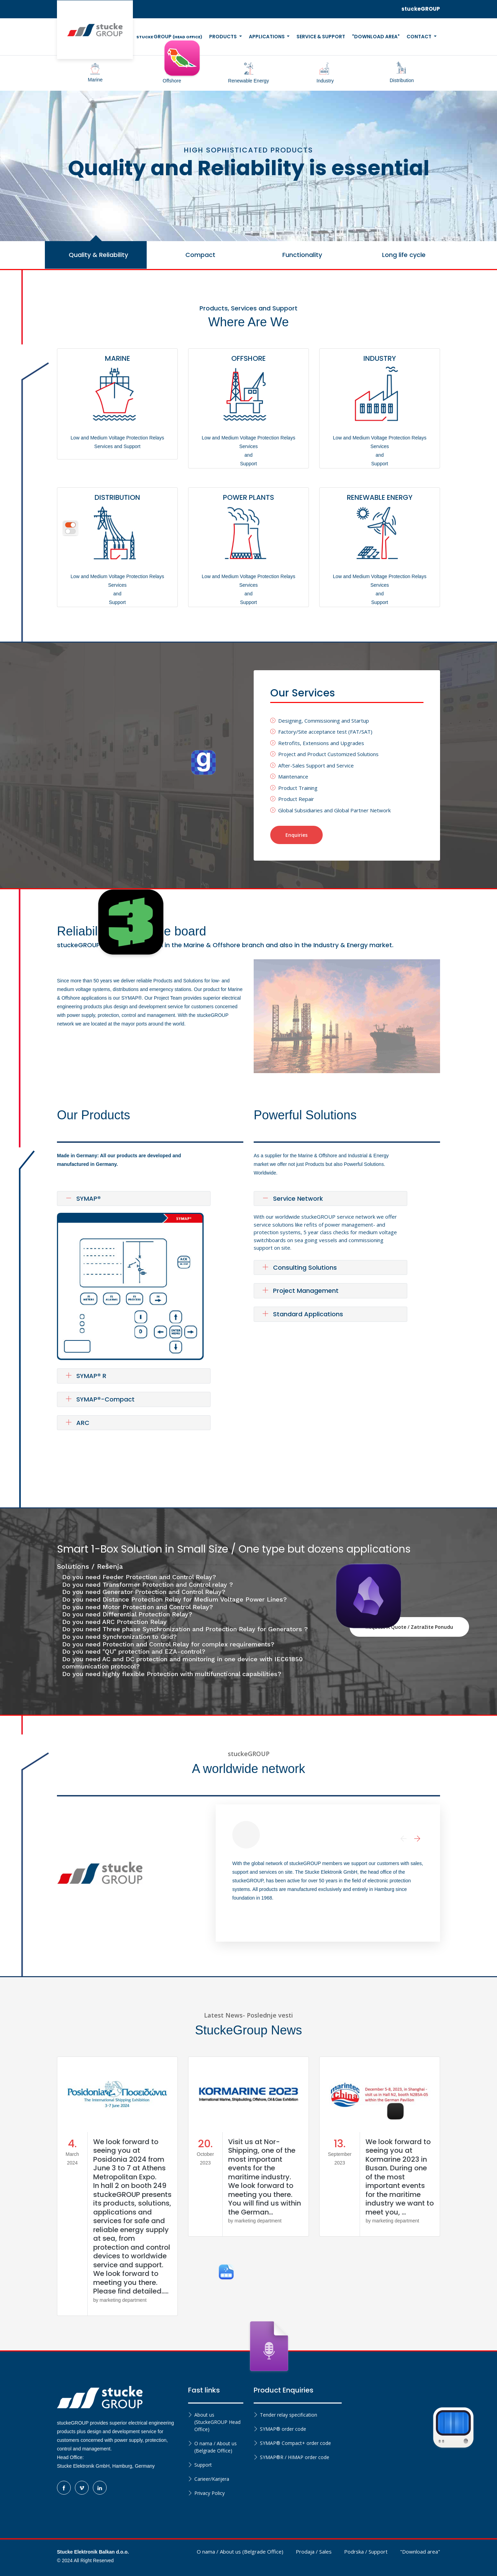 This screenshot has width=497, height=2576. What do you see at coordinates (182, 58) in the screenshot?
I see `open the alovoa dating app` at bounding box center [182, 58].